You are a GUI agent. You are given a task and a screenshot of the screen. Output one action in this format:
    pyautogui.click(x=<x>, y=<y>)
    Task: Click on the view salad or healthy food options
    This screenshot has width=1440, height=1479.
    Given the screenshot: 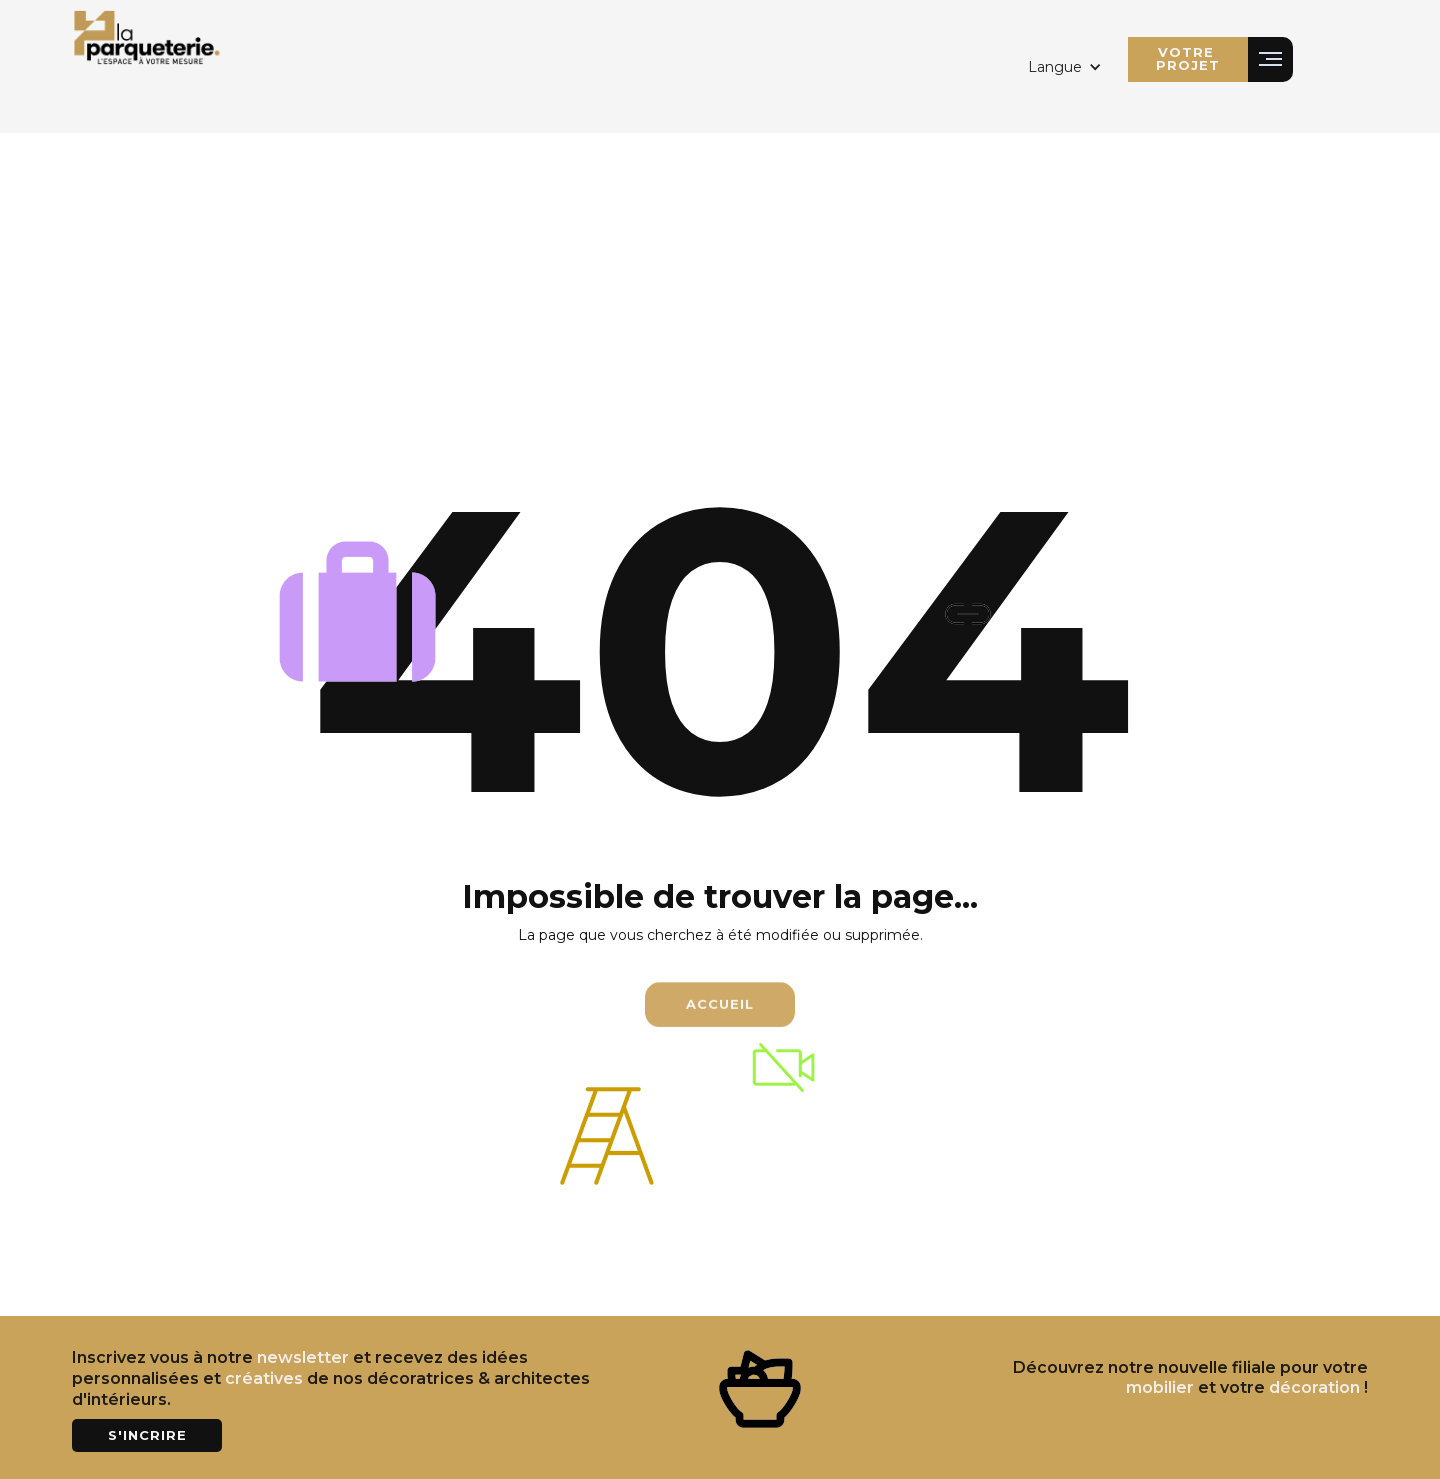 What is the action you would take?
    pyautogui.click(x=760, y=1387)
    